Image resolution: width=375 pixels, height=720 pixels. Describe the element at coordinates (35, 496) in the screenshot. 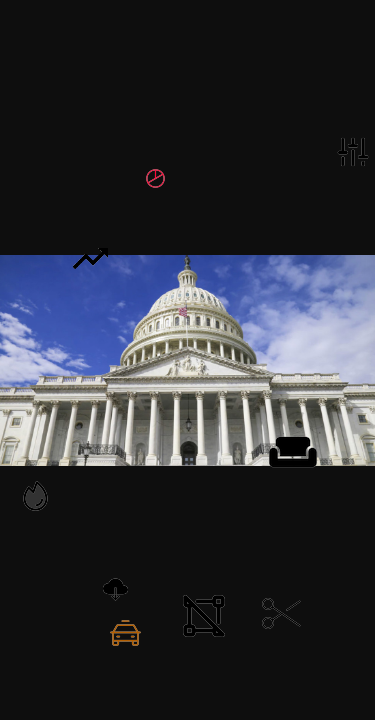

I see `indicates trending or hot content` at that location.